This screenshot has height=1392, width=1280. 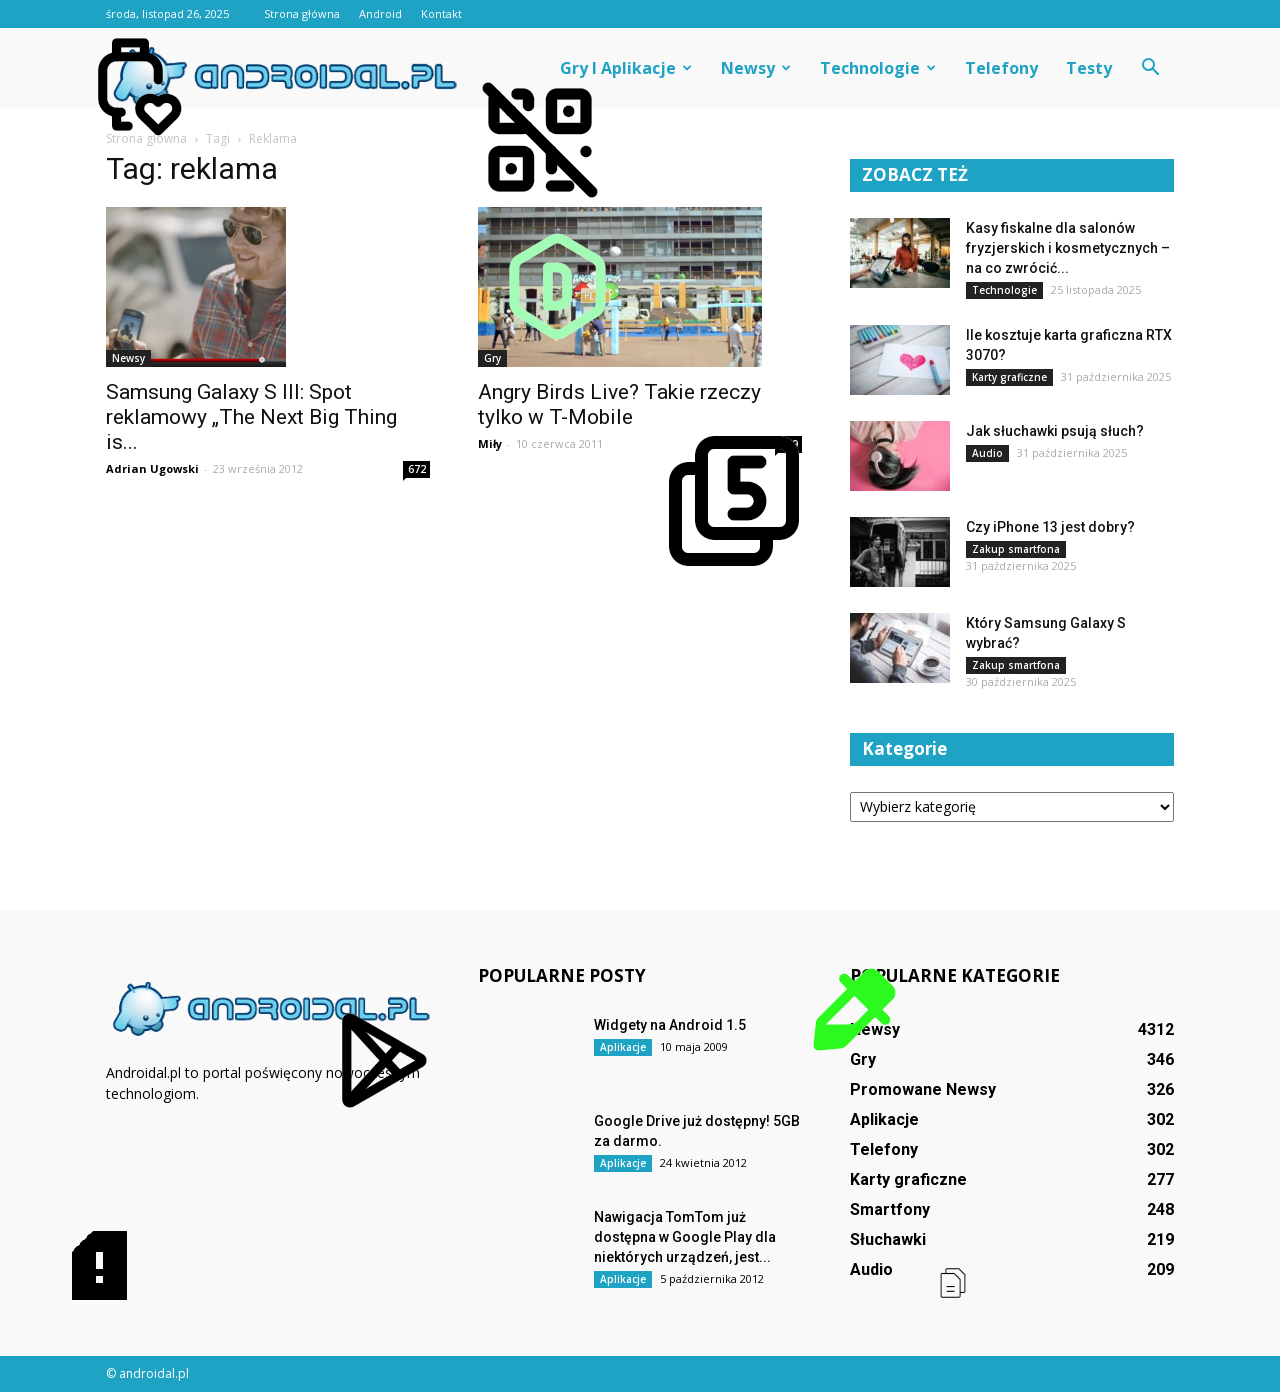 I want to click on view heart rate data on smartwatch, so click(x=130, y=84).